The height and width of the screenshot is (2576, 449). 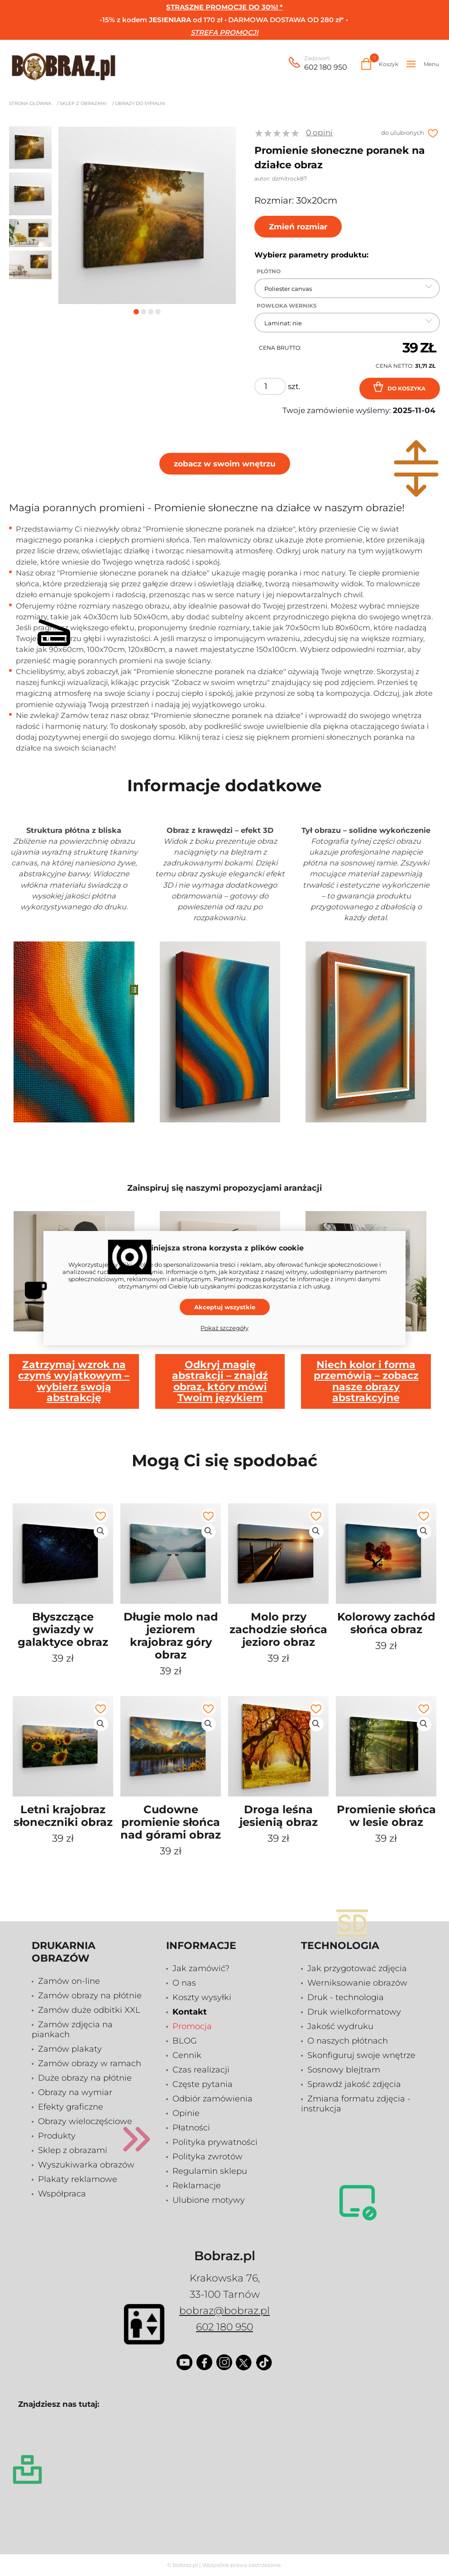 What do you see at coordinates (54, 632) in the screenshot?
I see `scan a document or image` at bounding box center [54, 632].